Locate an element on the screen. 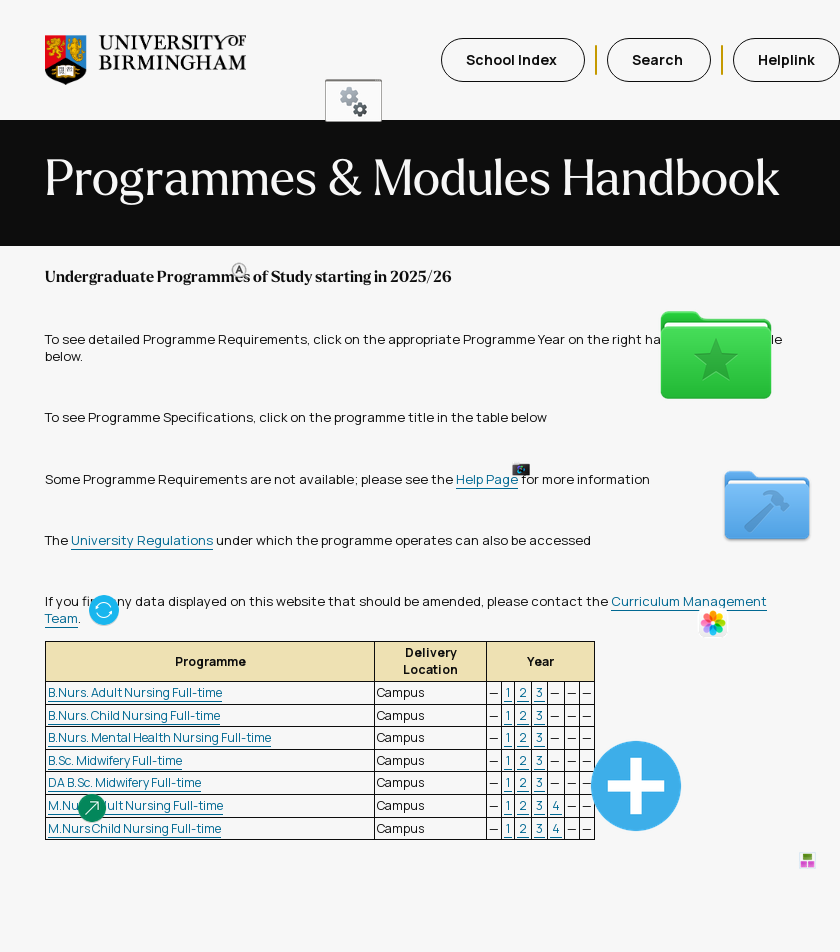 The height and width of the screenshot is (952, 840). dropbox is currently syncing files is located at coordinates (104, 610).